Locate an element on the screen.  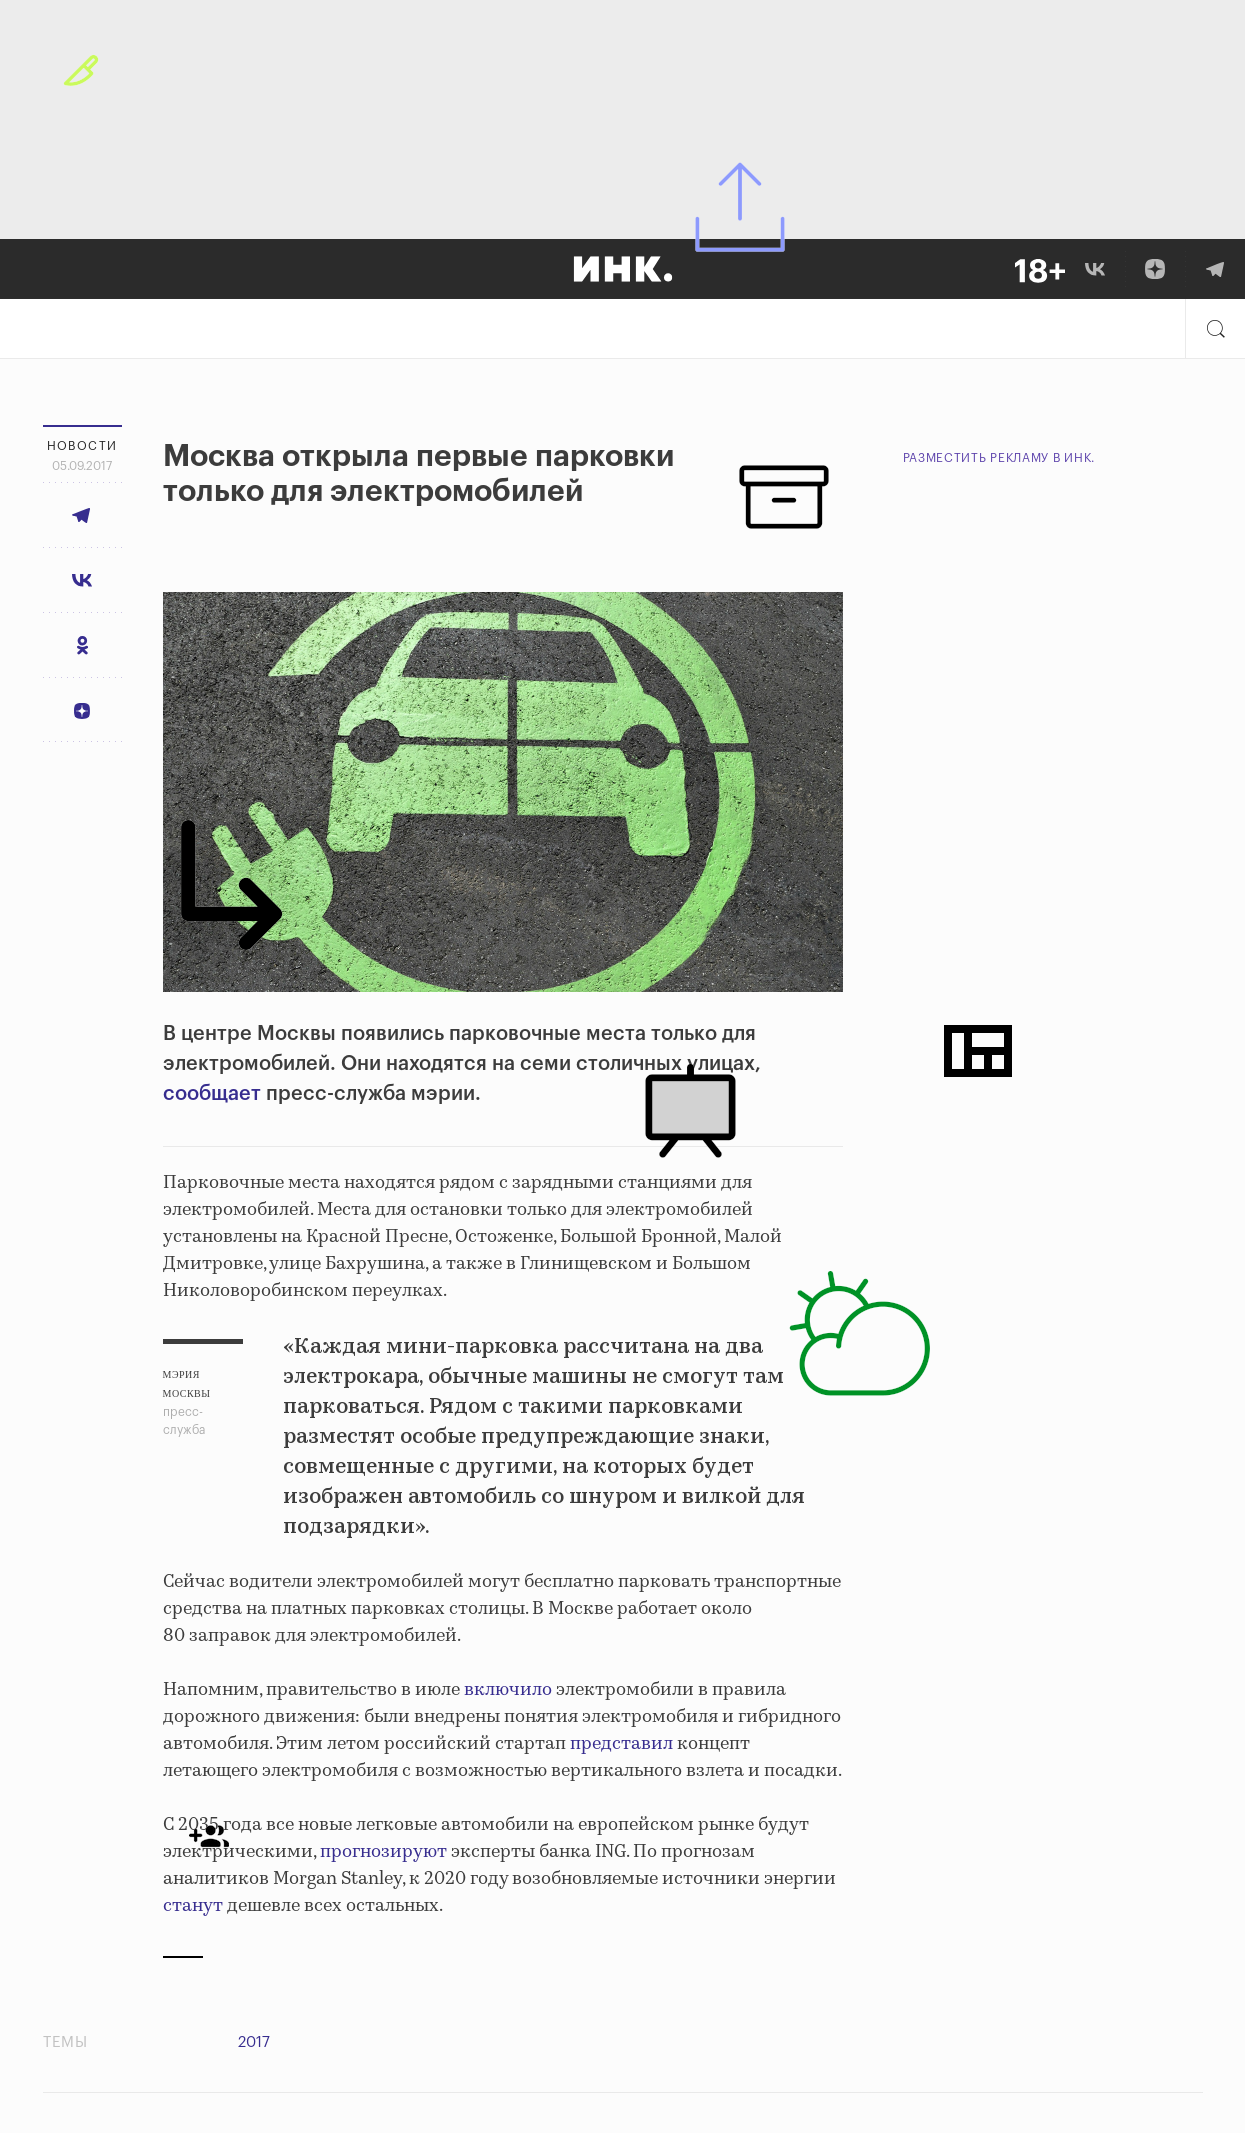
start or view a presentation is located at coordinates (690, 1112).